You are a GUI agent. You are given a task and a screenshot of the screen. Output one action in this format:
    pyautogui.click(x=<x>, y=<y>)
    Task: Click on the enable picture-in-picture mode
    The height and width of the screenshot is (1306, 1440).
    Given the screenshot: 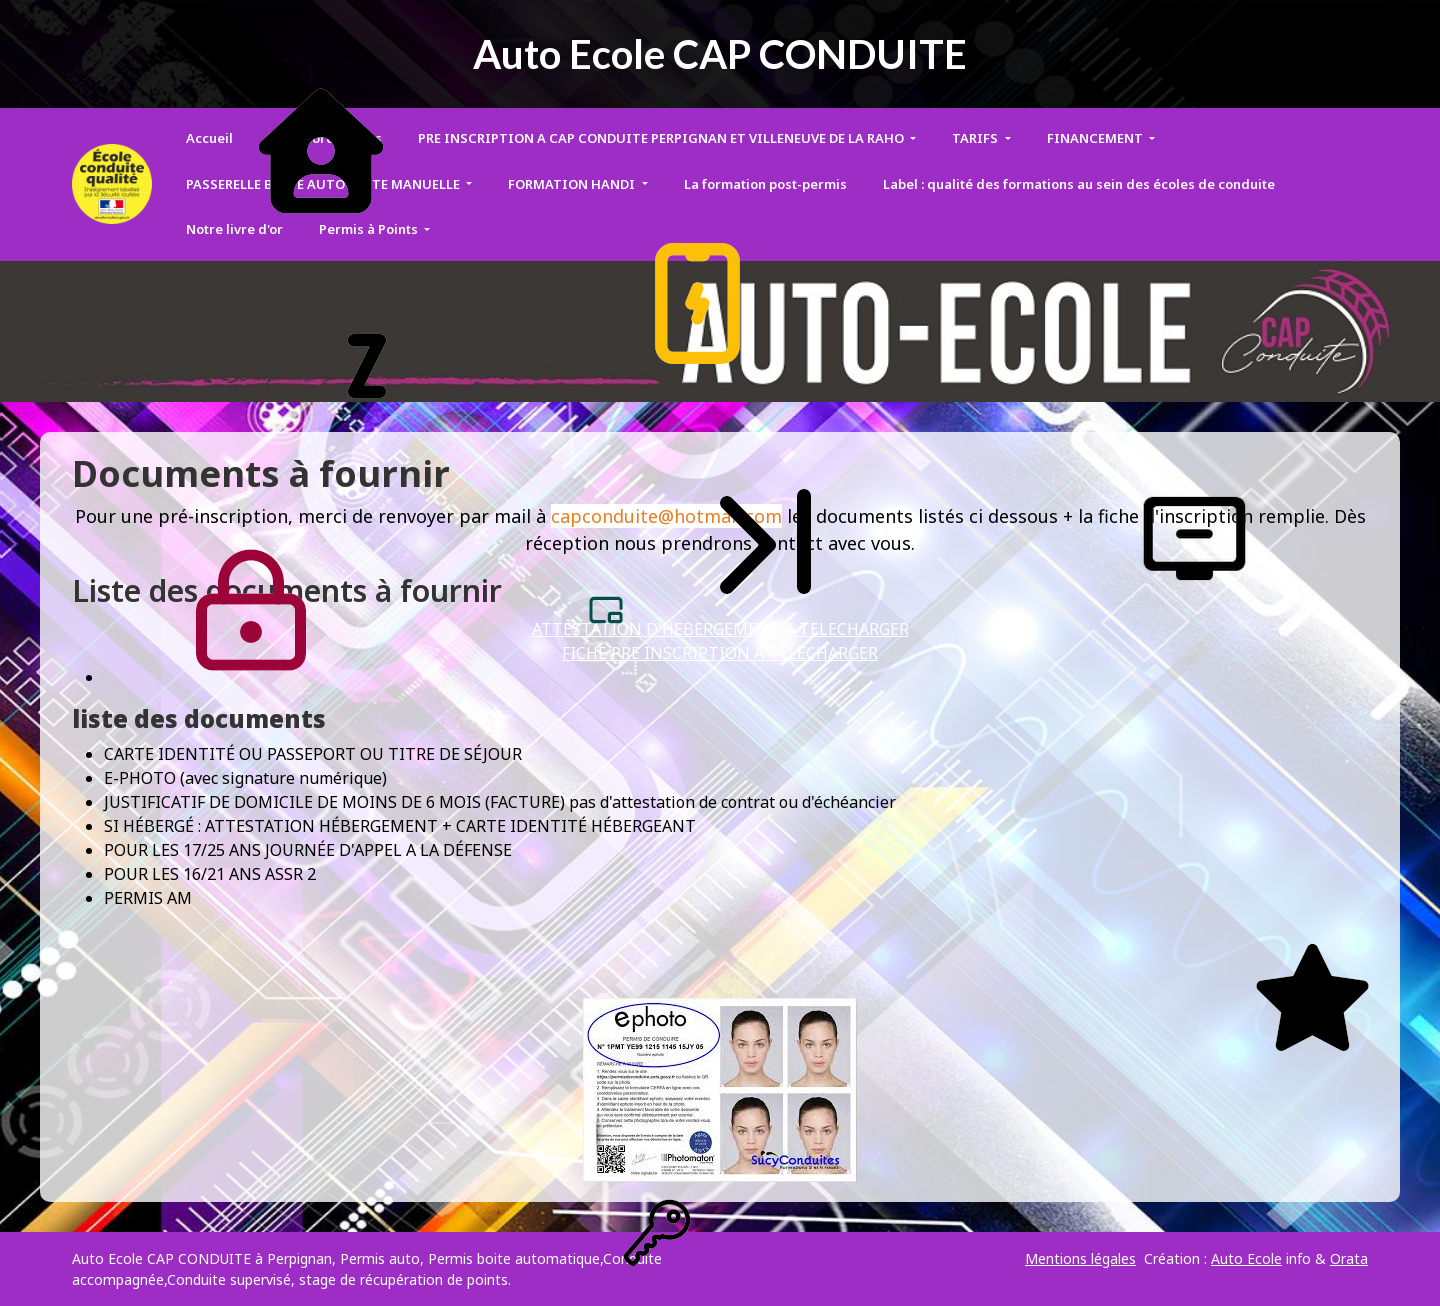 What is the action you would take?
    pyautogui.click(x=606, y=610)
    